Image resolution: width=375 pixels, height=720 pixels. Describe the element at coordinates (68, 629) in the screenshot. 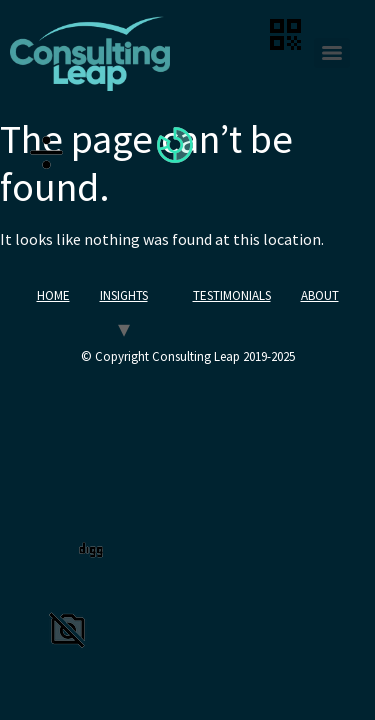

I see `photography not allowed in this area` at that location.